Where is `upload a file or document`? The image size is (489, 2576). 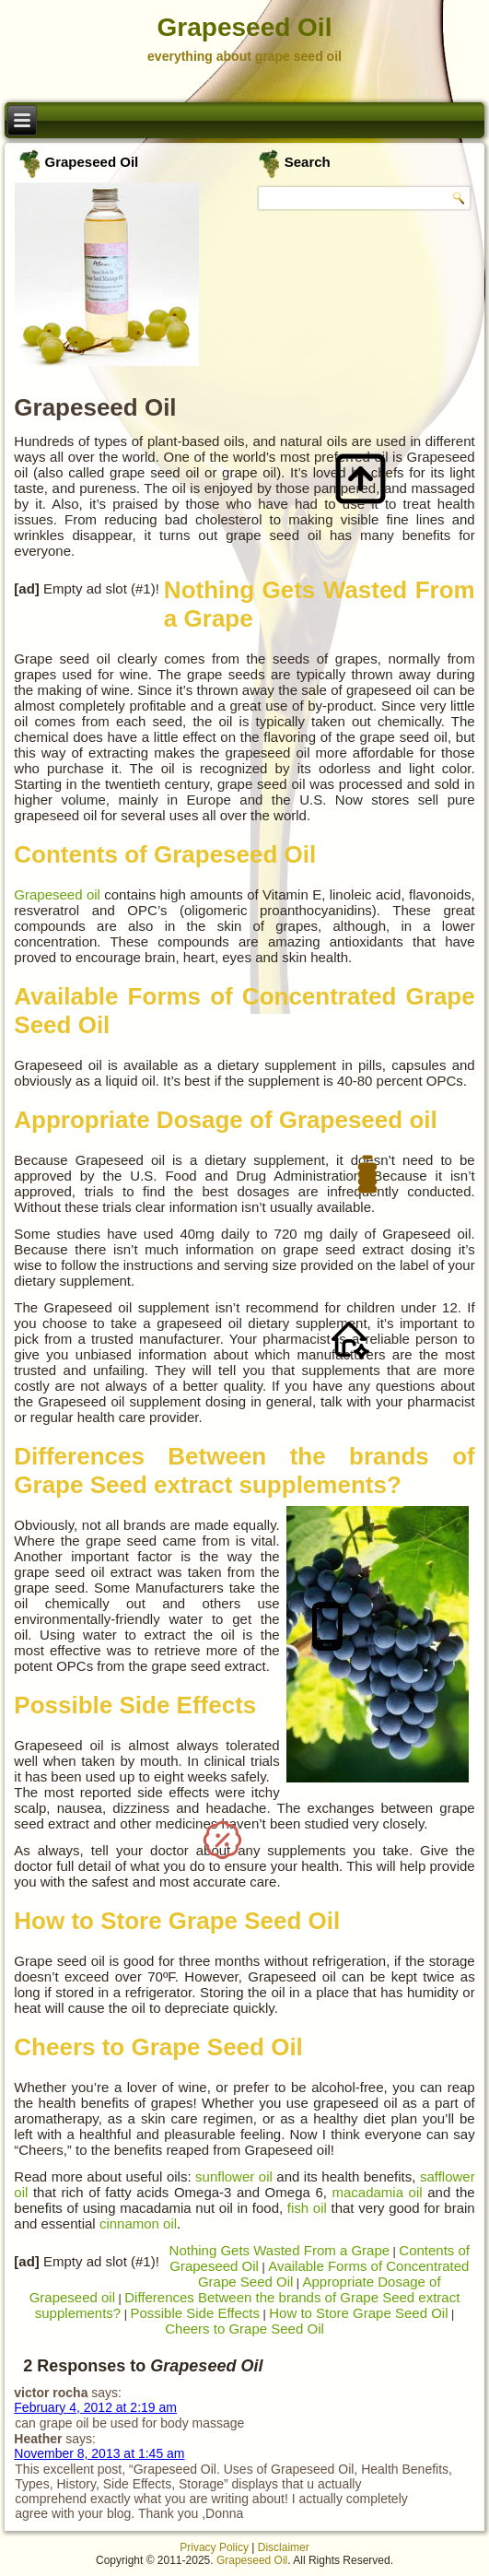
upload a file or document is located at coordinates (360, 478).